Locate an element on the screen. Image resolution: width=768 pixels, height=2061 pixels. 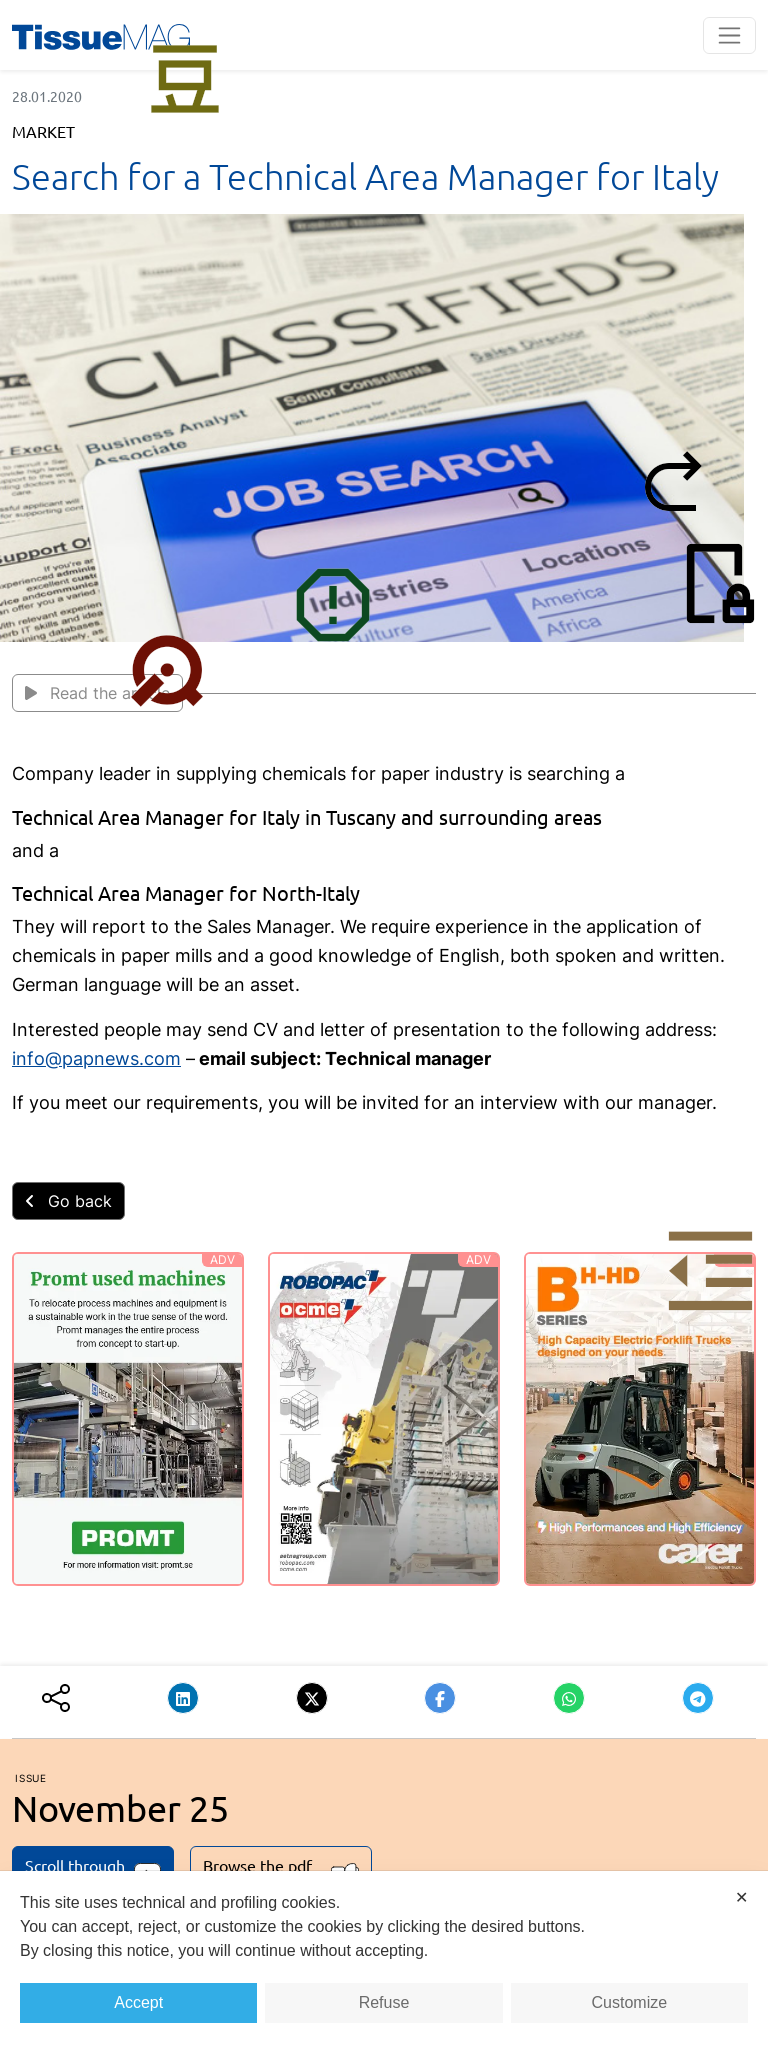
open douban app is located at coordinates (185, 79).